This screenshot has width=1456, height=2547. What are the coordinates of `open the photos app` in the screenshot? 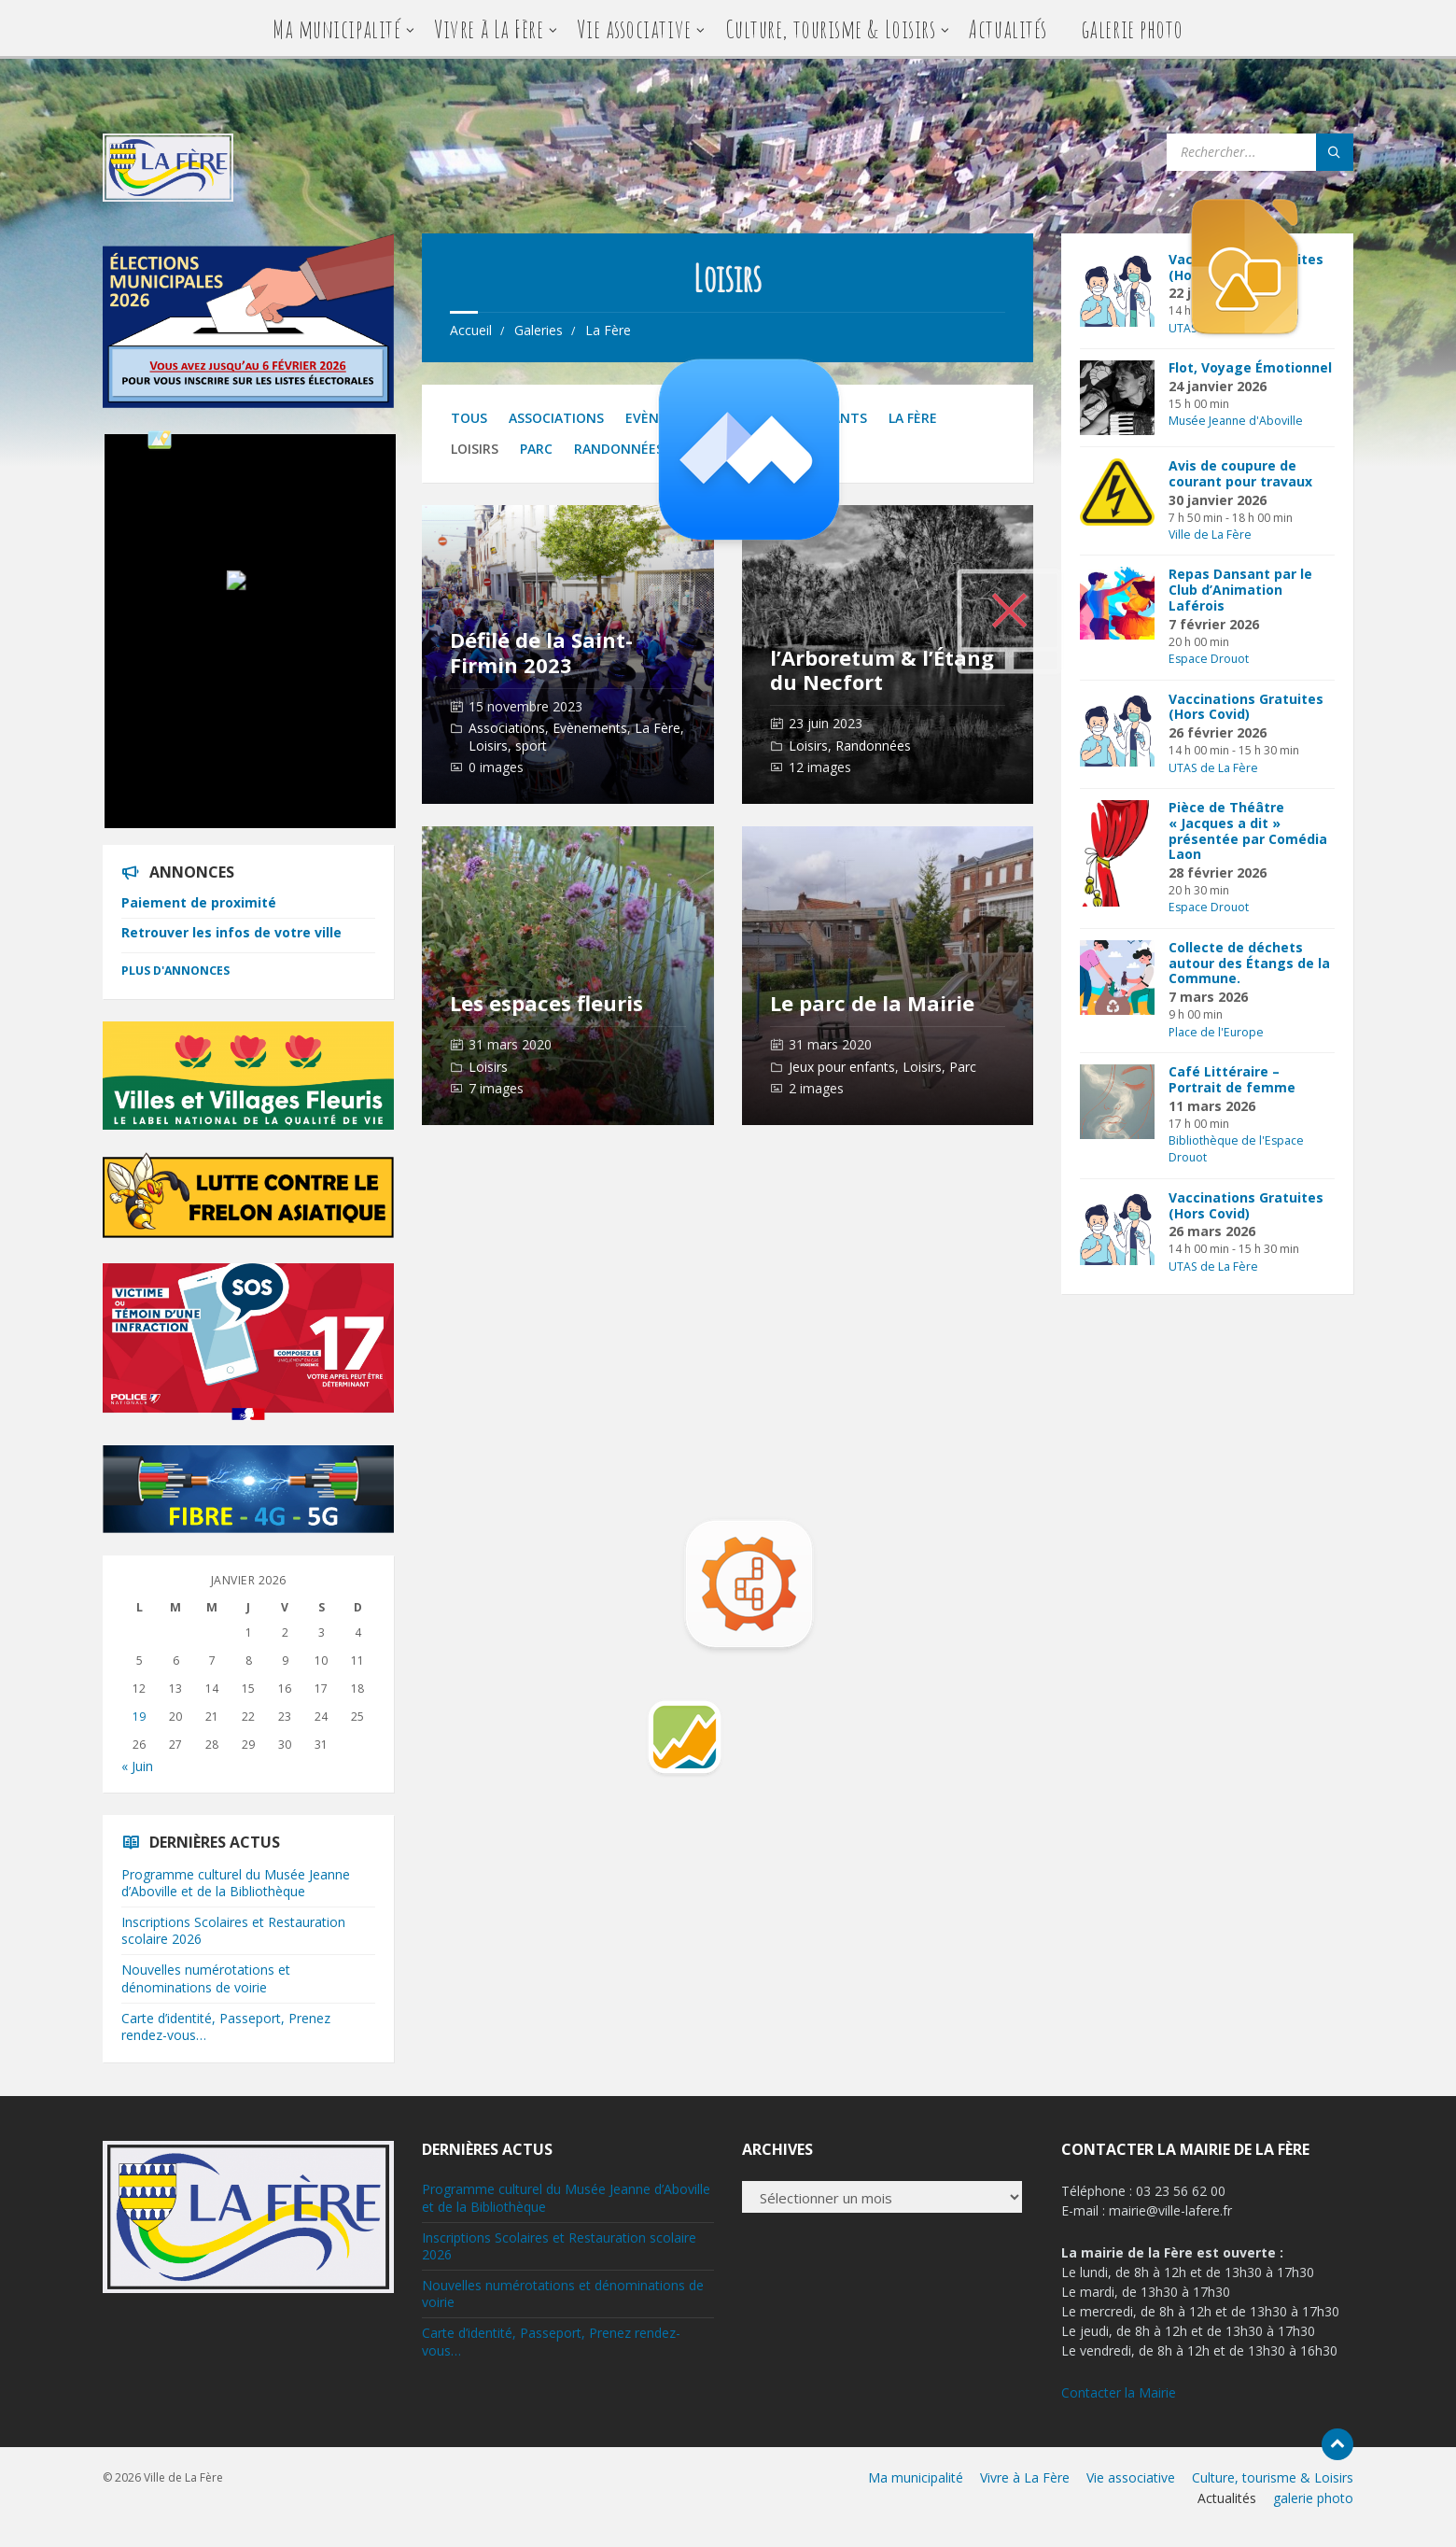 It's located at (160, 440).